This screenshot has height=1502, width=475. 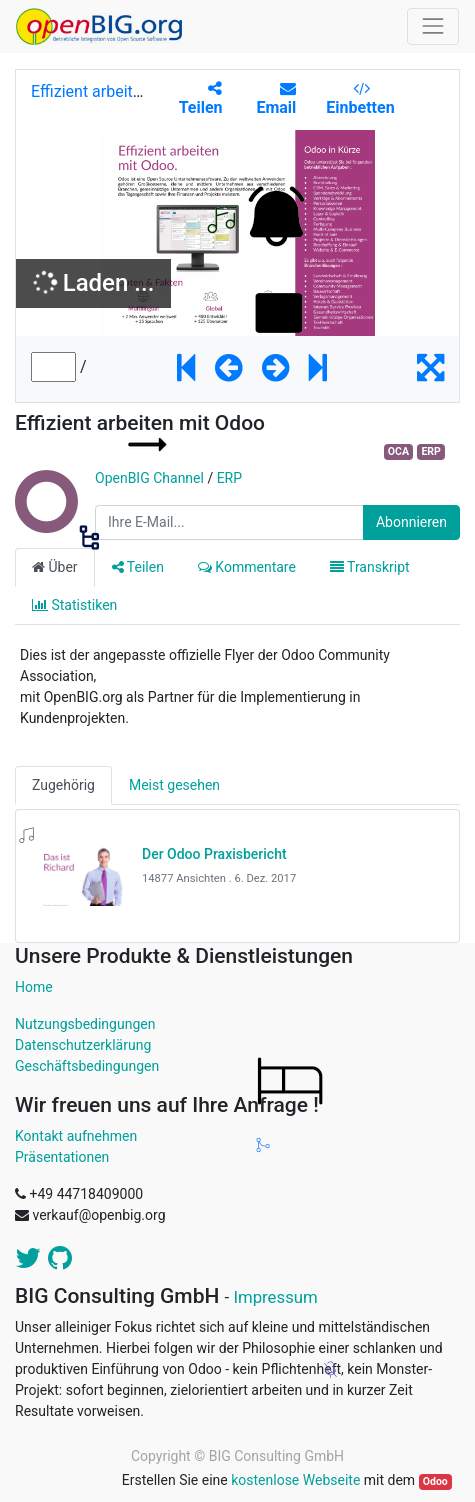 I want to click on mute your microphone, so click(x=330, y=1369).